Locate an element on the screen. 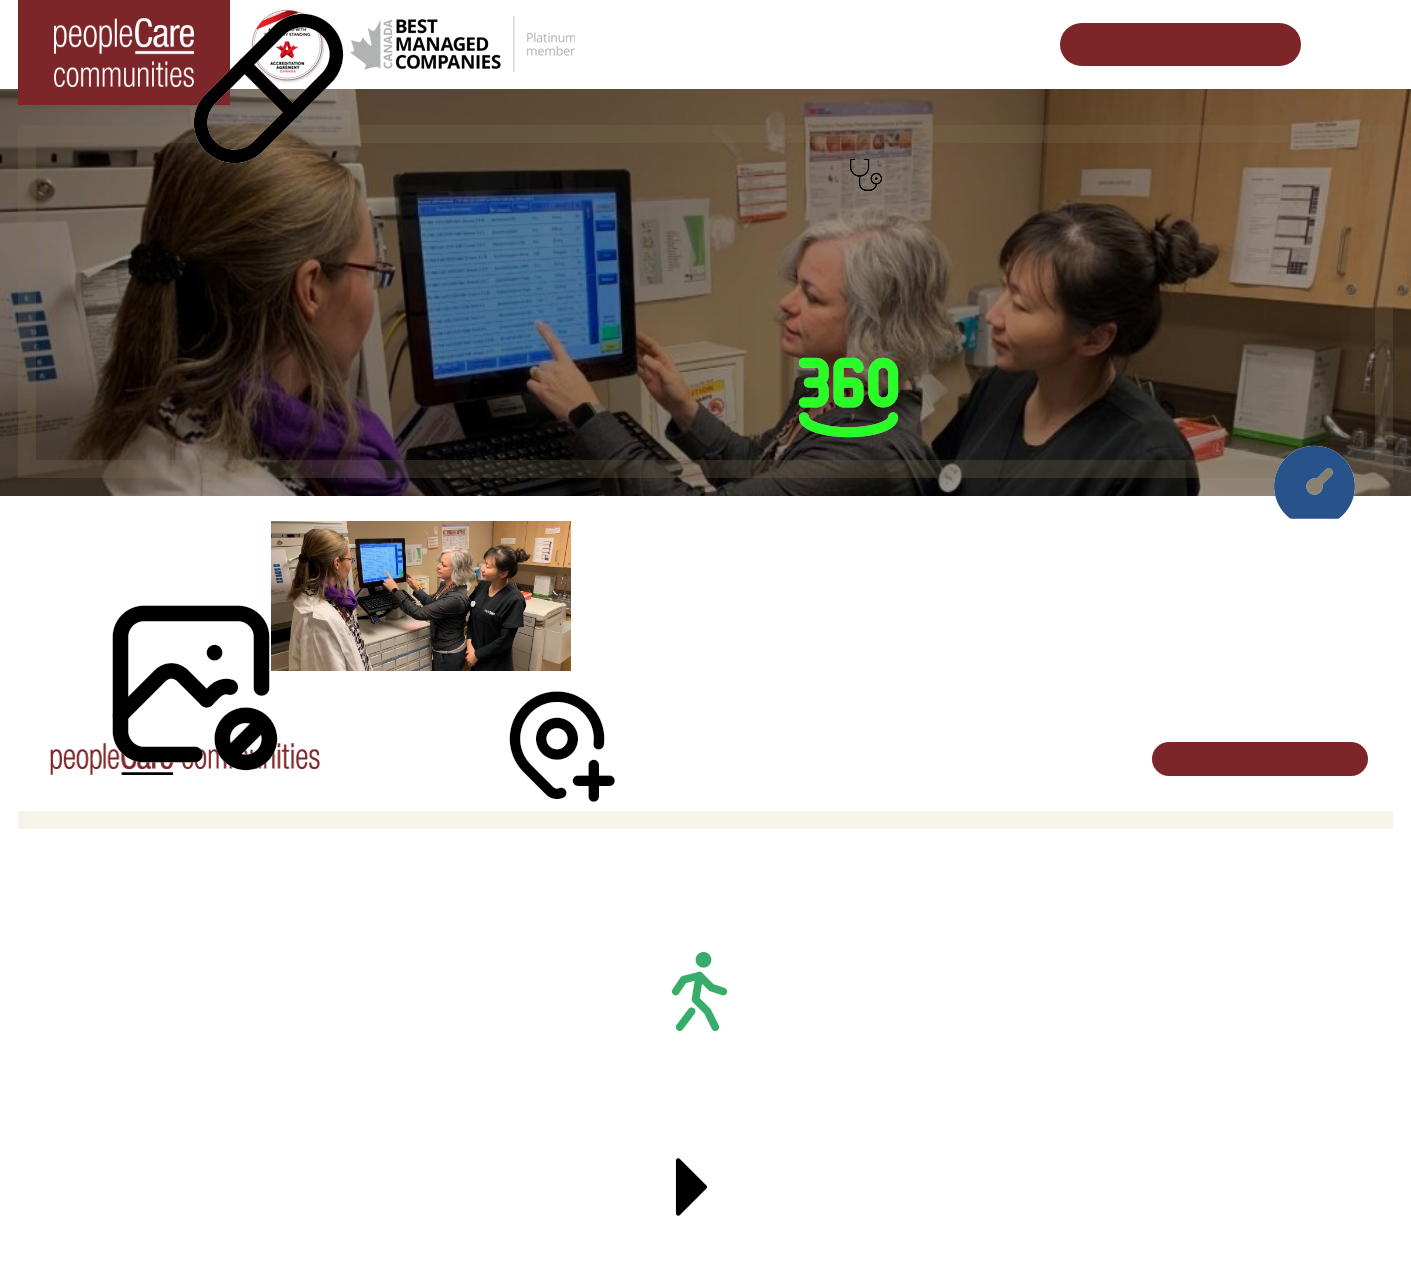 The width and height of the screenshot is (1411, 1270). select walking as your navigation mode is located at coordinates (699, 991).